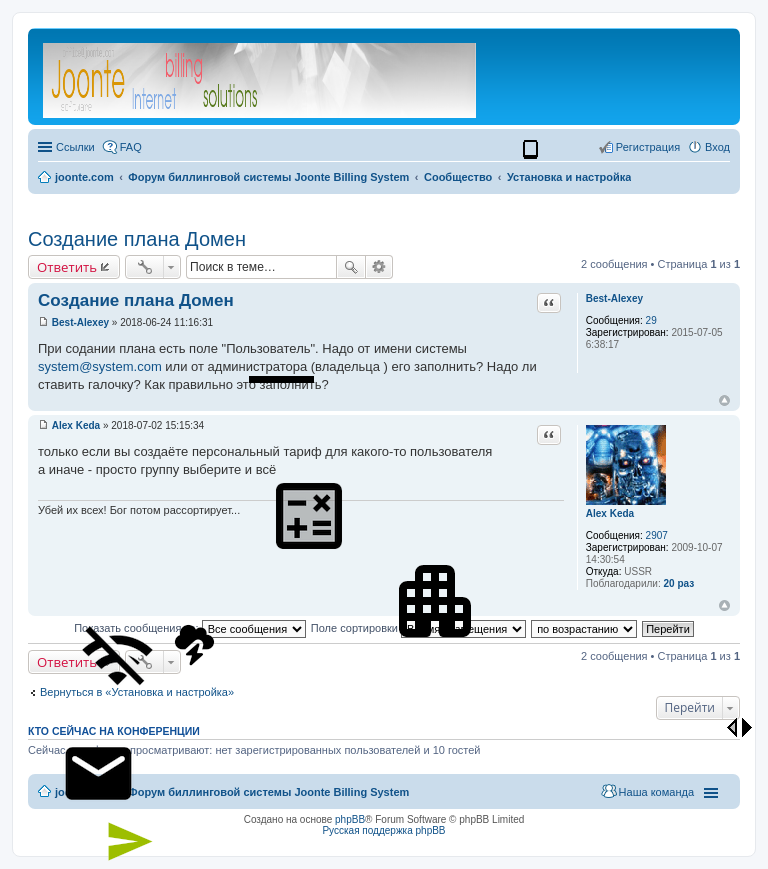 This screenshot has height=869, width=768. I want to click on open calculator tool, so click(309, 516).